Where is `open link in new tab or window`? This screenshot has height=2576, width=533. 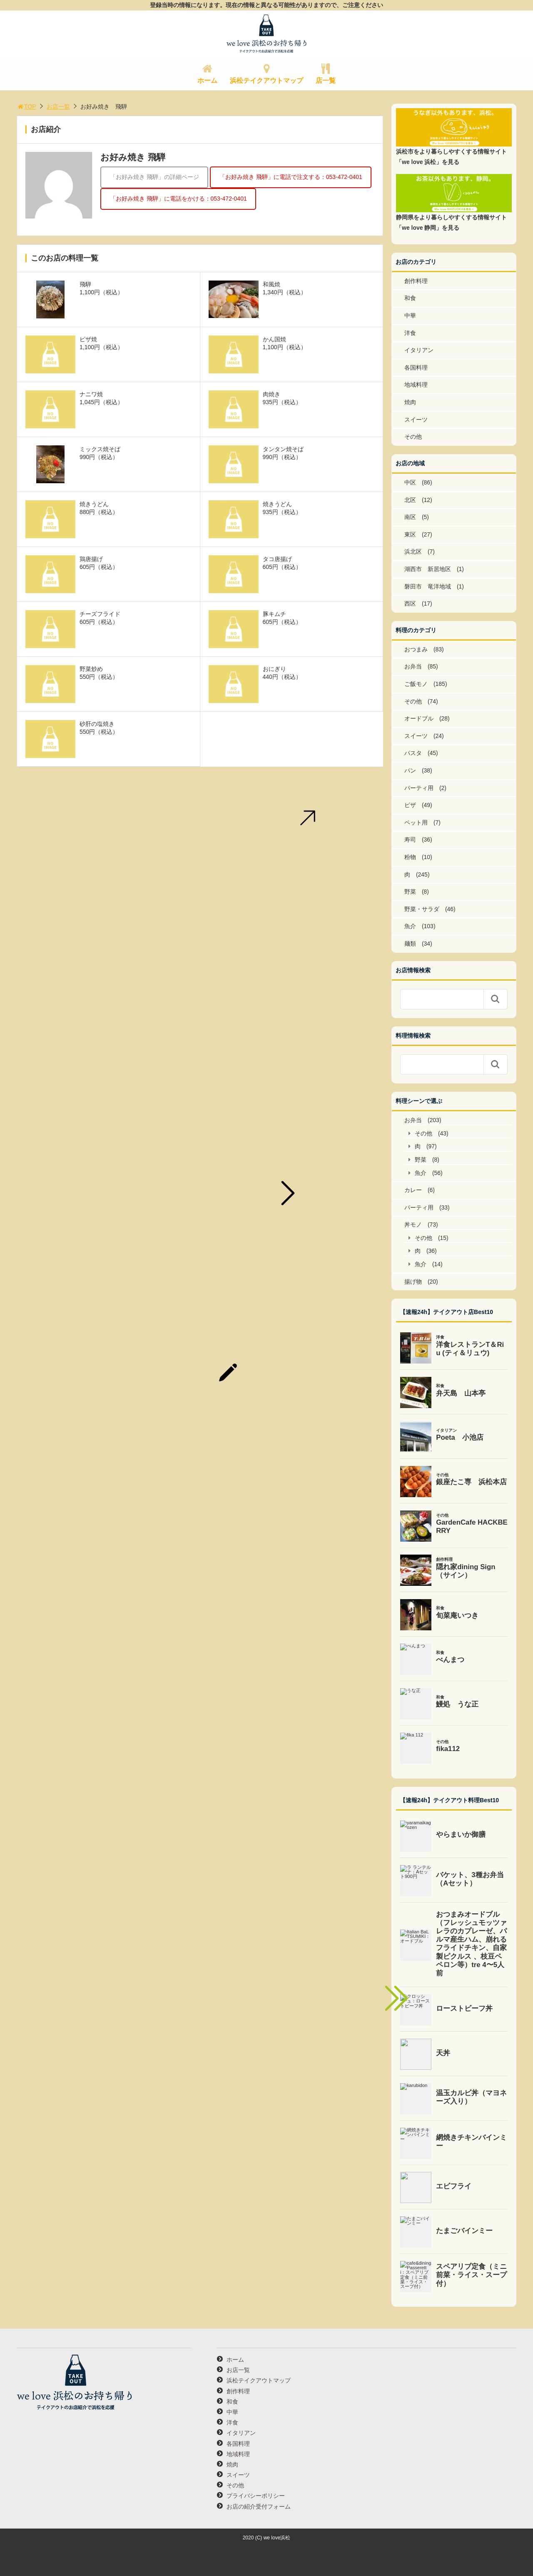 open link in new tab or window is located at coordinates (308, 818).